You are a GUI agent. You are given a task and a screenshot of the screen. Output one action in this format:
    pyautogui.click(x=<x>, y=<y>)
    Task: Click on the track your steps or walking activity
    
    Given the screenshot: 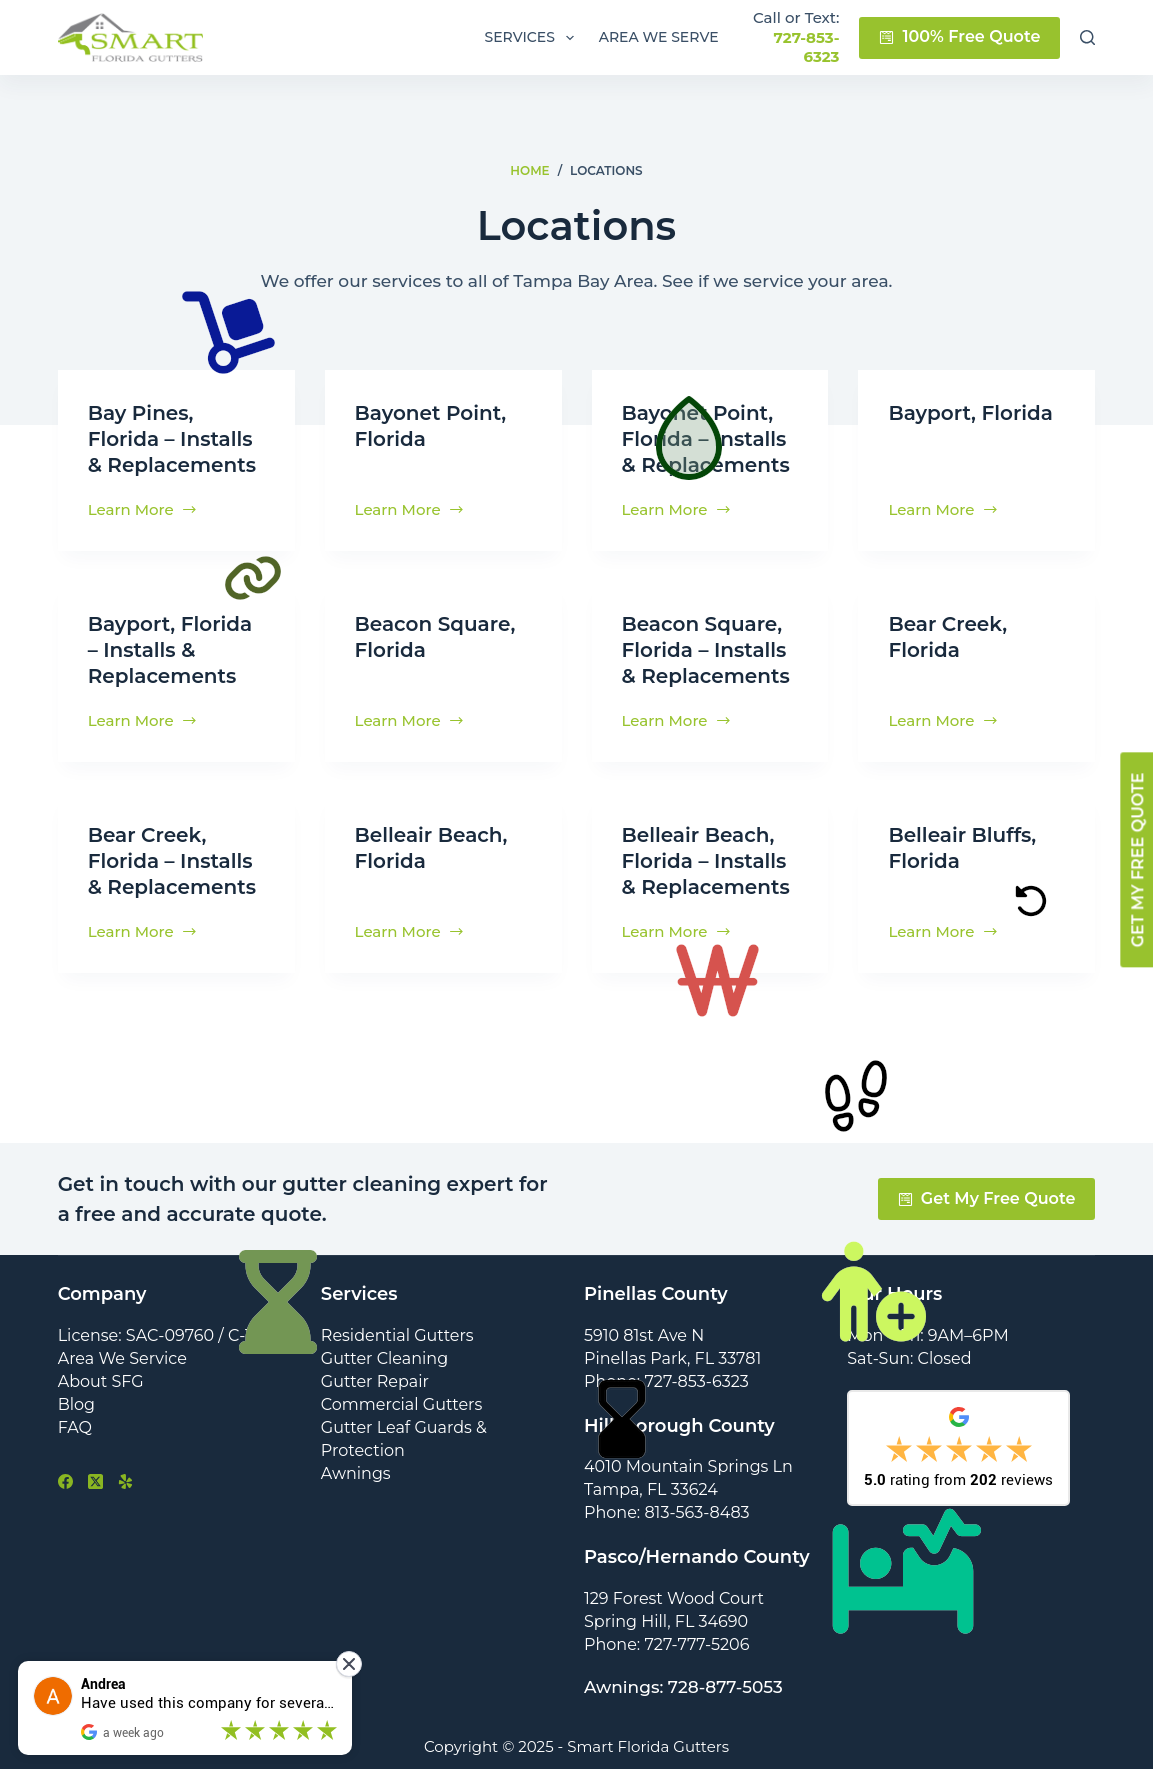 What is the action you would take?
    pyautogui.click(x=856, y=1096)
    